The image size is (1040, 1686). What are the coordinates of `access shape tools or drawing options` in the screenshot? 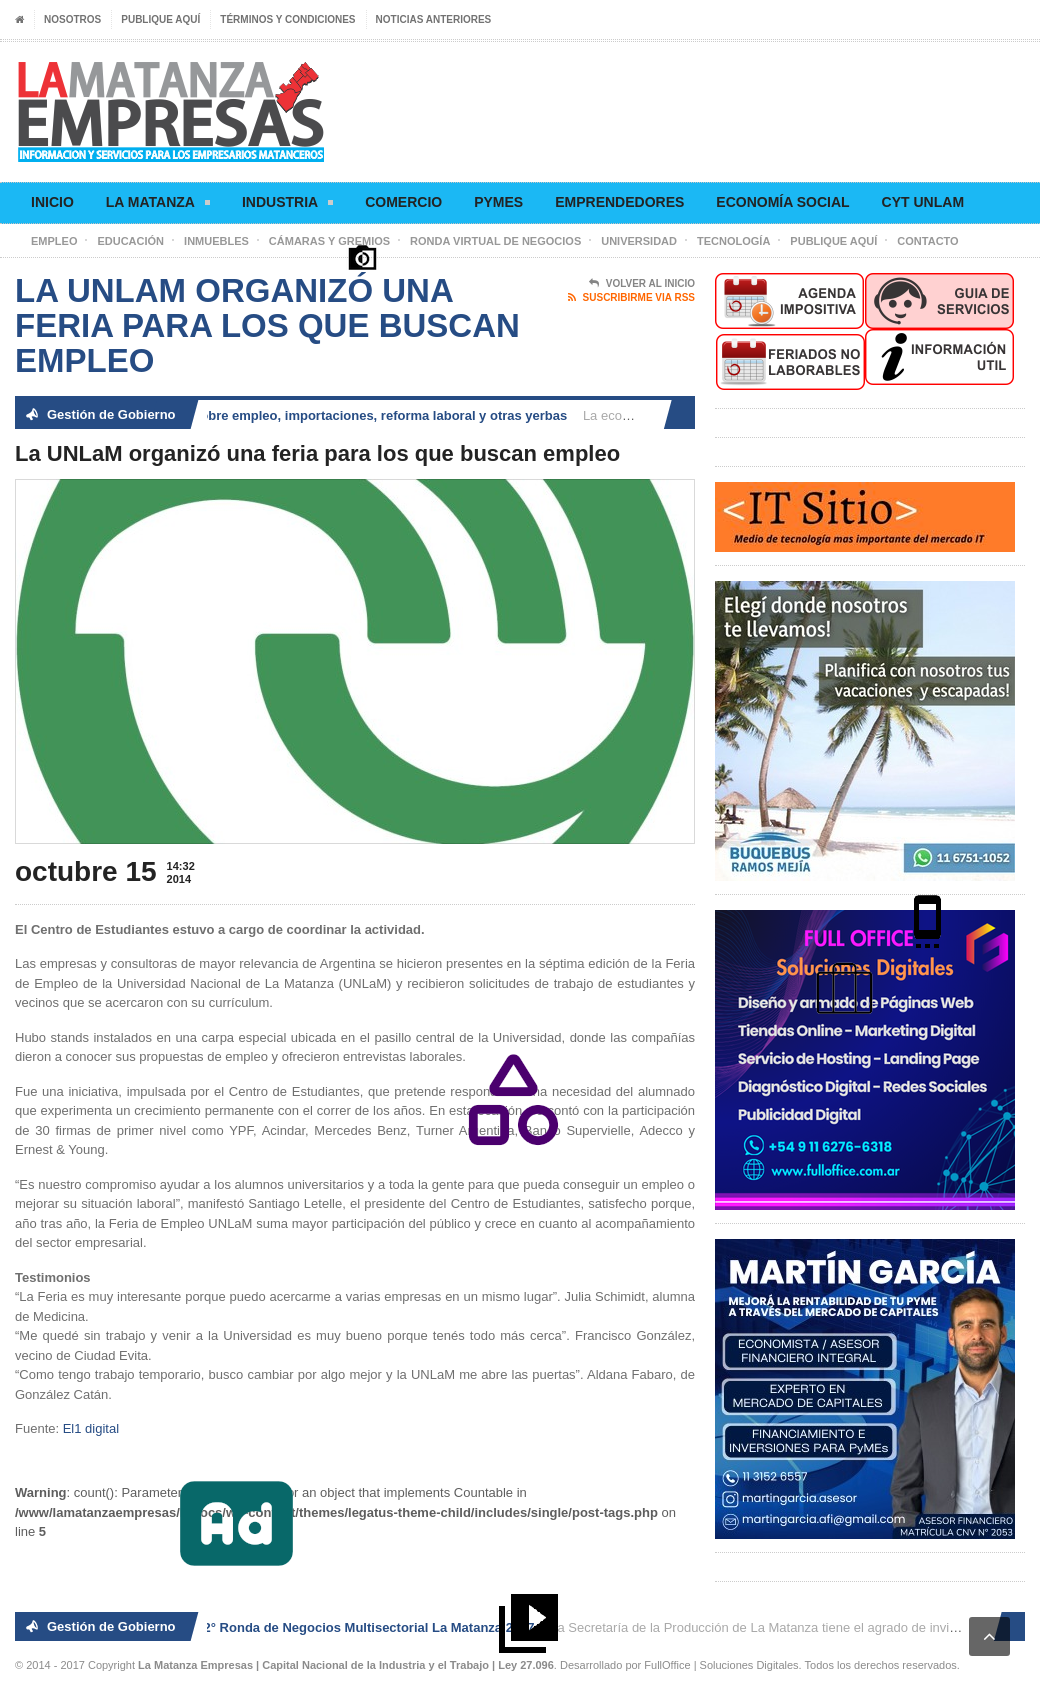 It's located at (513, 1100).